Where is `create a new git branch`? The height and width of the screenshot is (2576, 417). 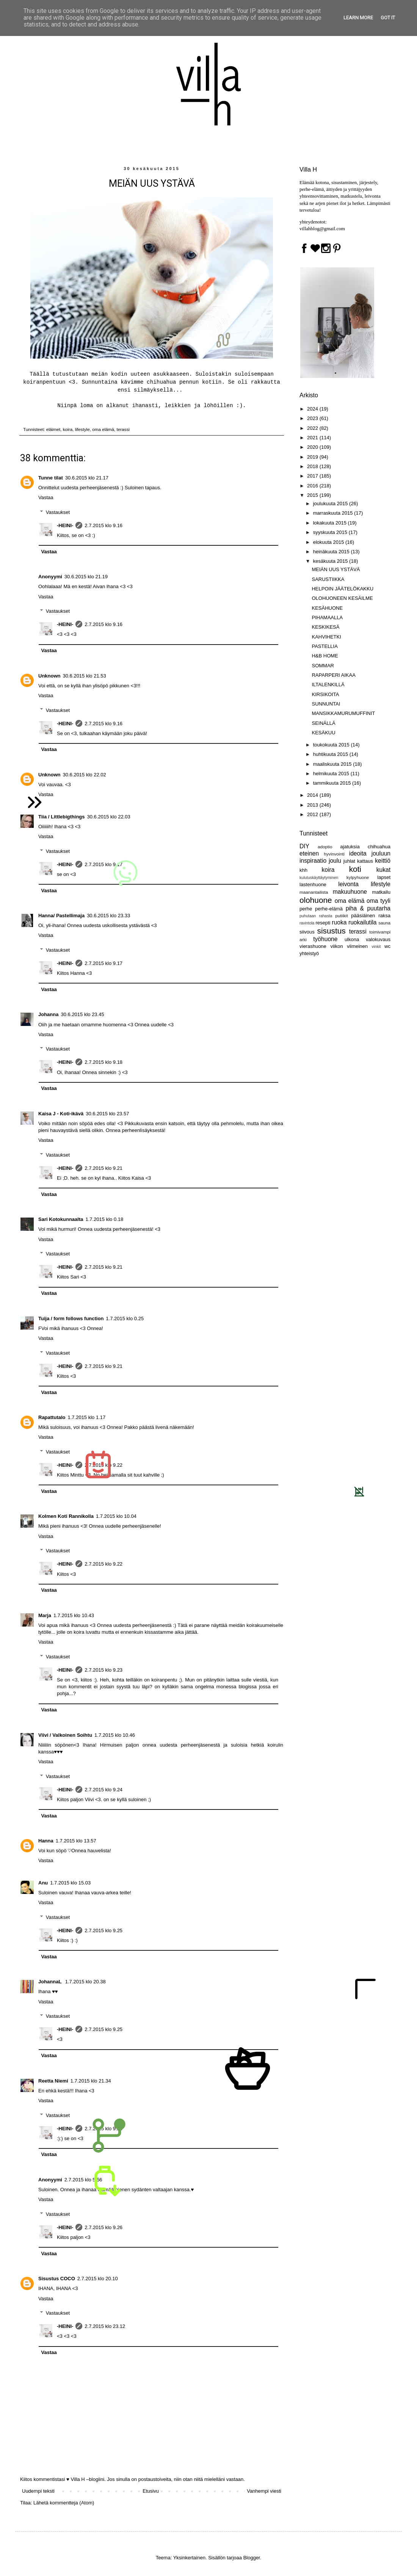 create a new git branch is located at coordinates (107, 2136).